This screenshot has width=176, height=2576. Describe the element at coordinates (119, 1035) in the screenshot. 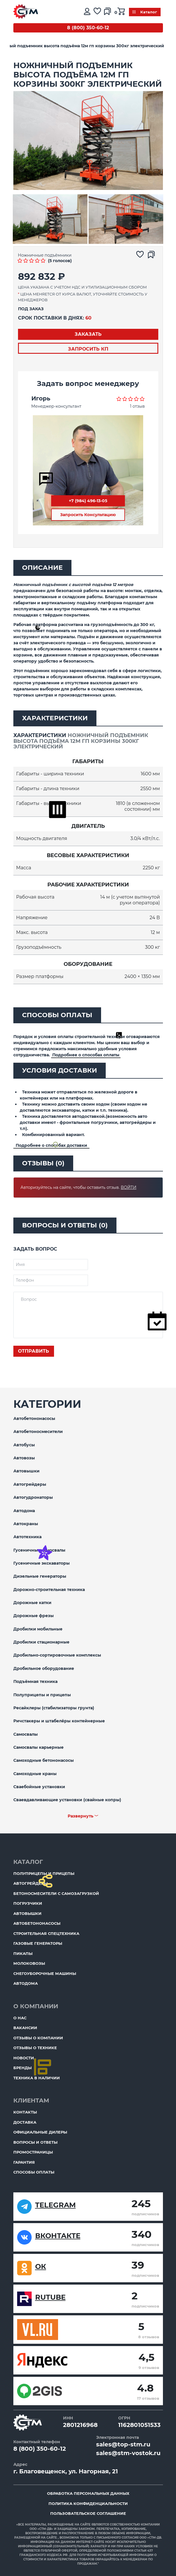

I see `view commit history for a repository` at that location.